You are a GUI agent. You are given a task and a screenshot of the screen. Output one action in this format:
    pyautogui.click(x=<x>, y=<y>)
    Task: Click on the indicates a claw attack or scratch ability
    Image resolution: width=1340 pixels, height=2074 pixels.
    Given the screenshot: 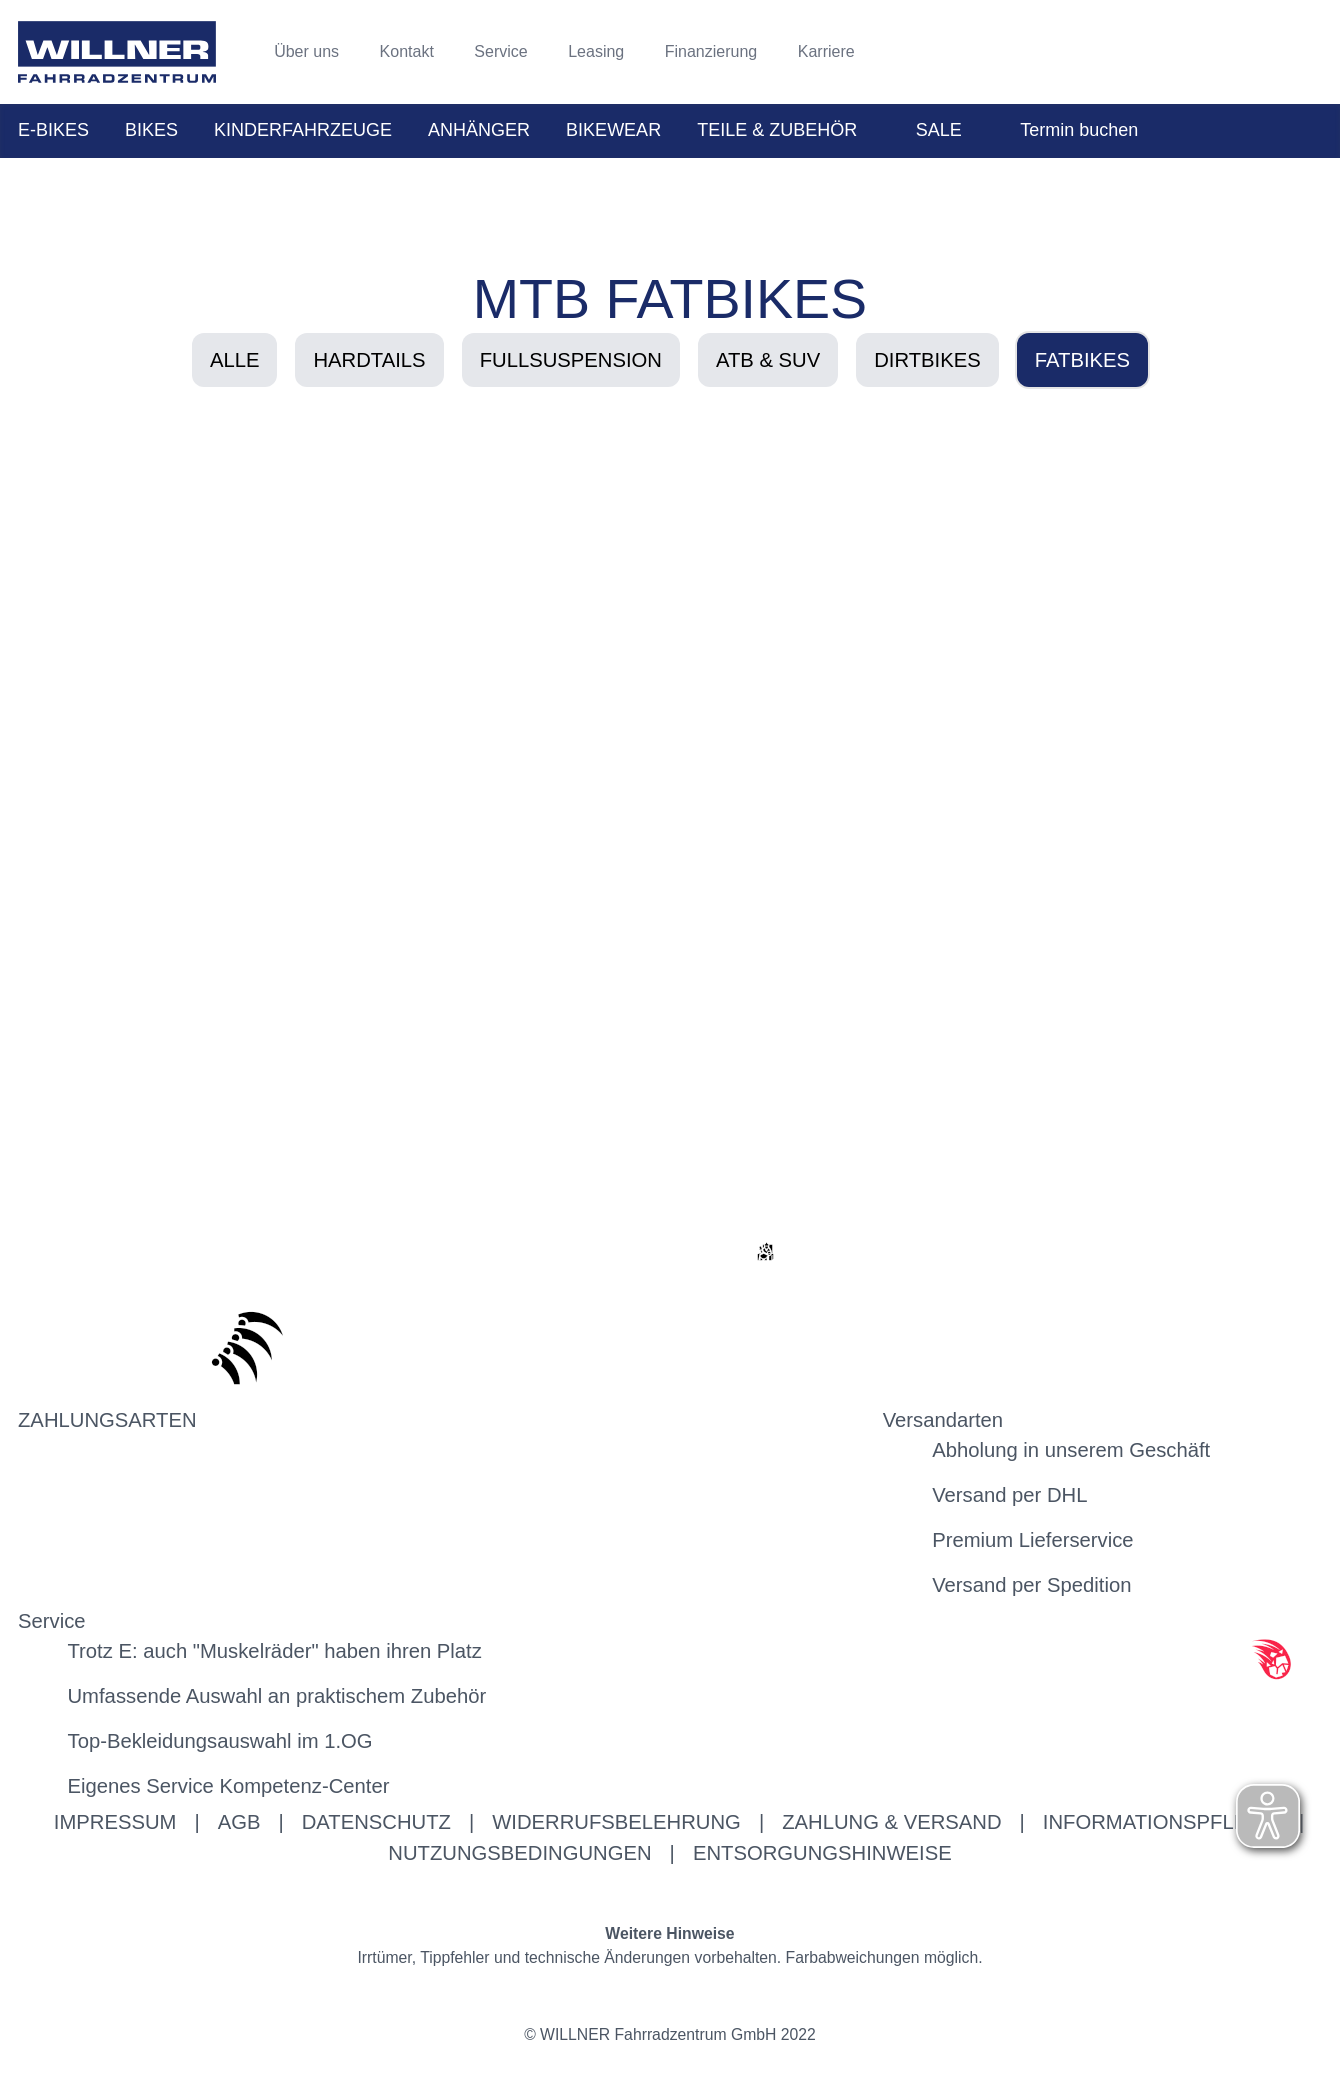 What is the action you would take?
    pyautogui.click(x=248, y=1348)
    